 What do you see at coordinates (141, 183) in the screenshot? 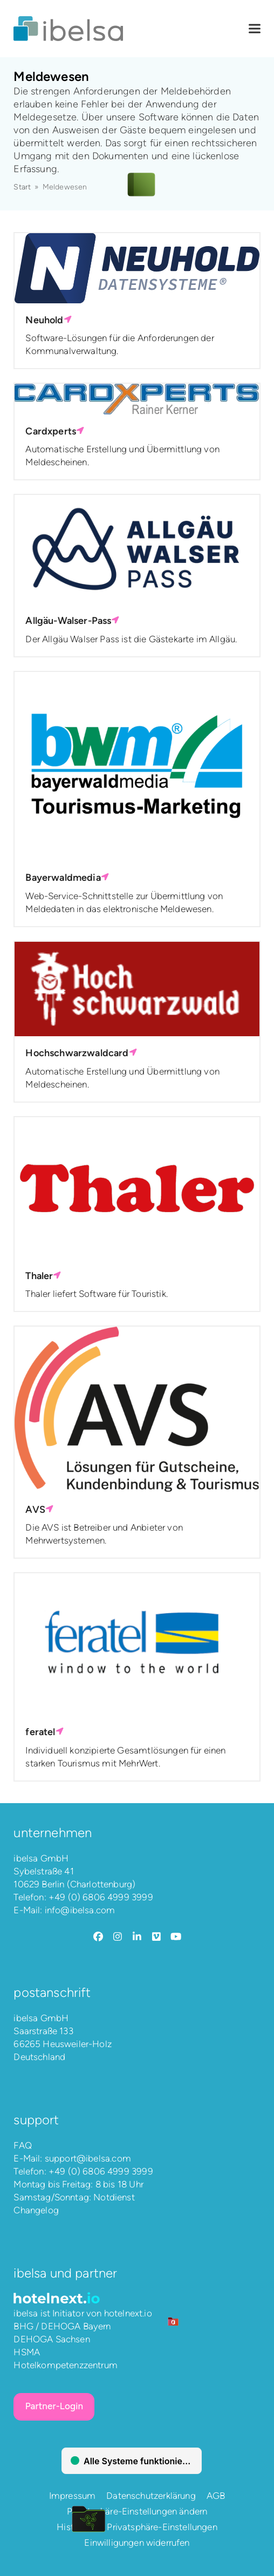
I see `access desktop folder` at bounding box center [141, 183].